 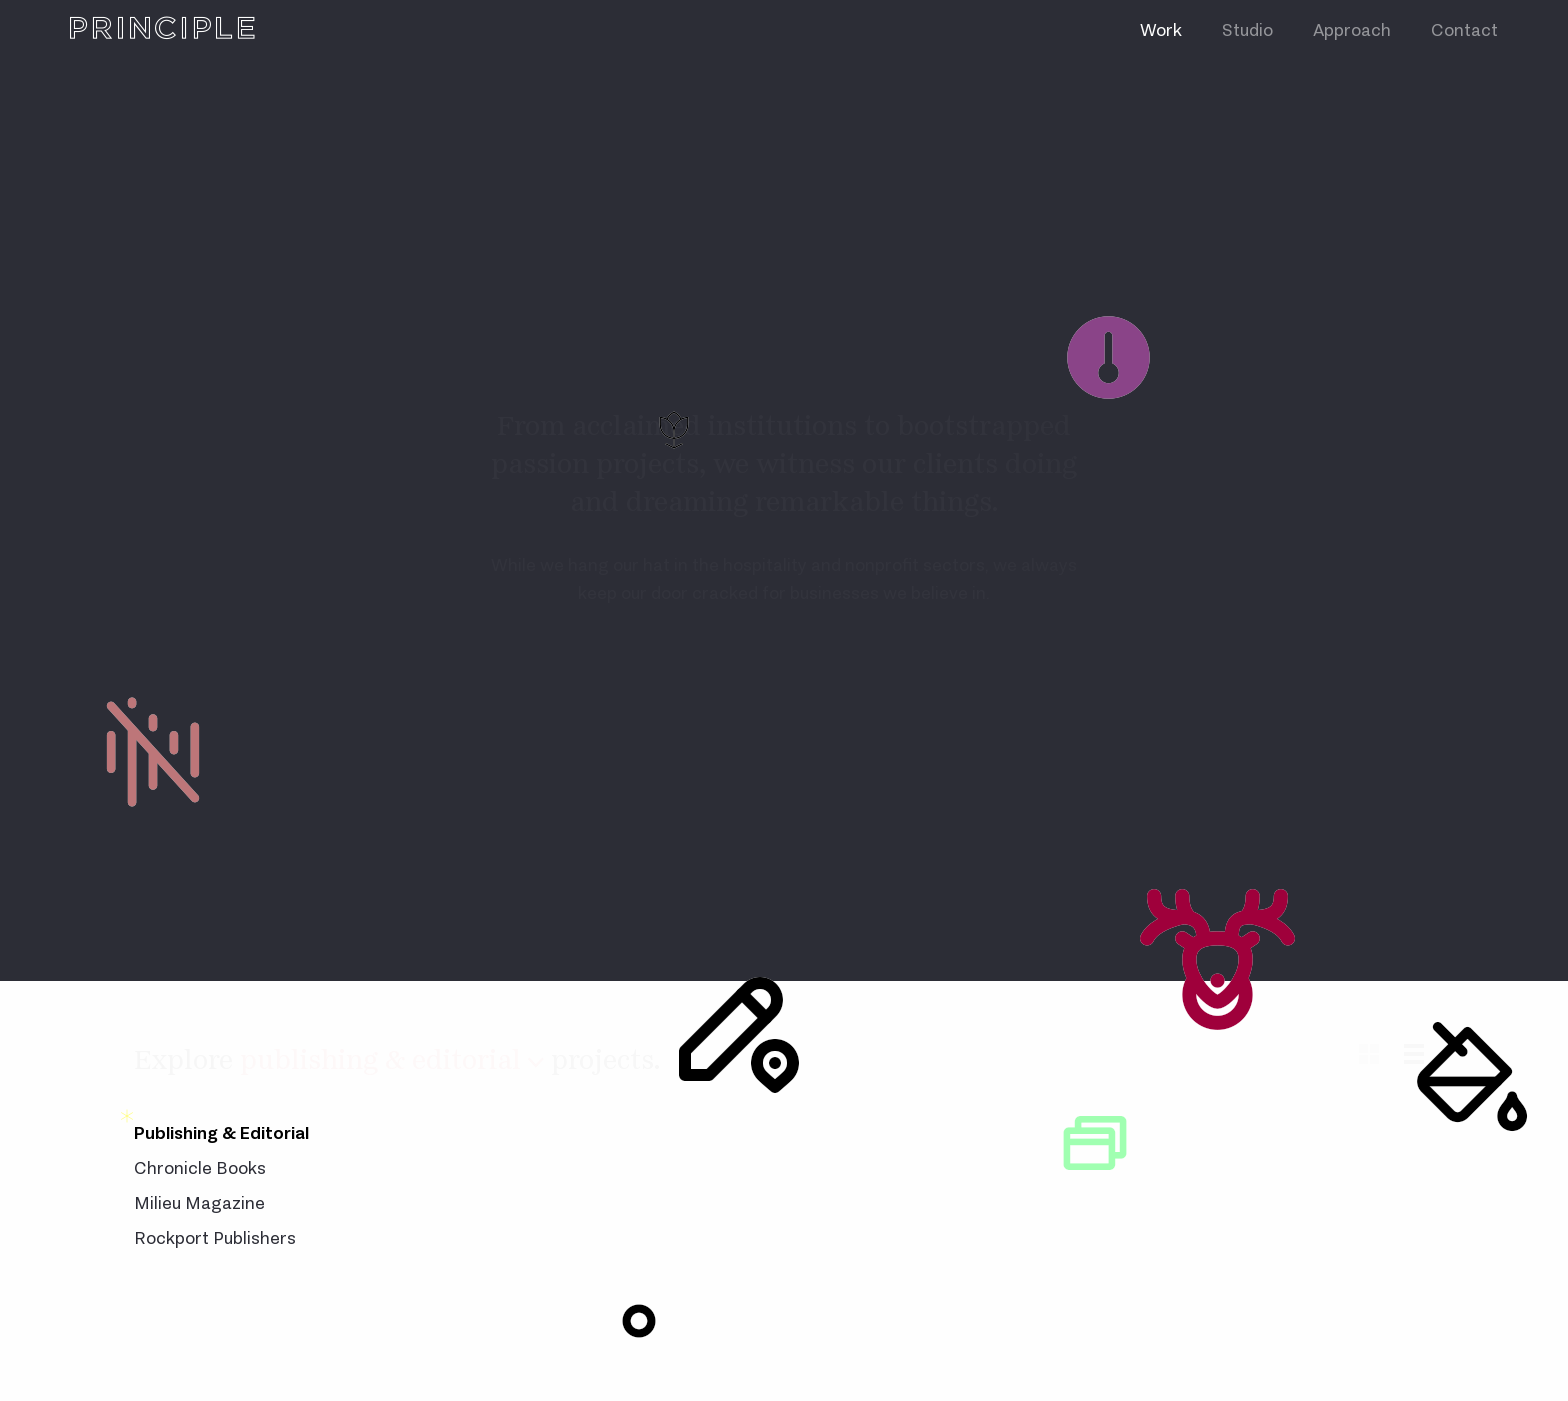 What do you see at coordinates (1108, 357) in the screenshot?
I see `view current speed or performance metrics` at bounding box center [1108, 357].